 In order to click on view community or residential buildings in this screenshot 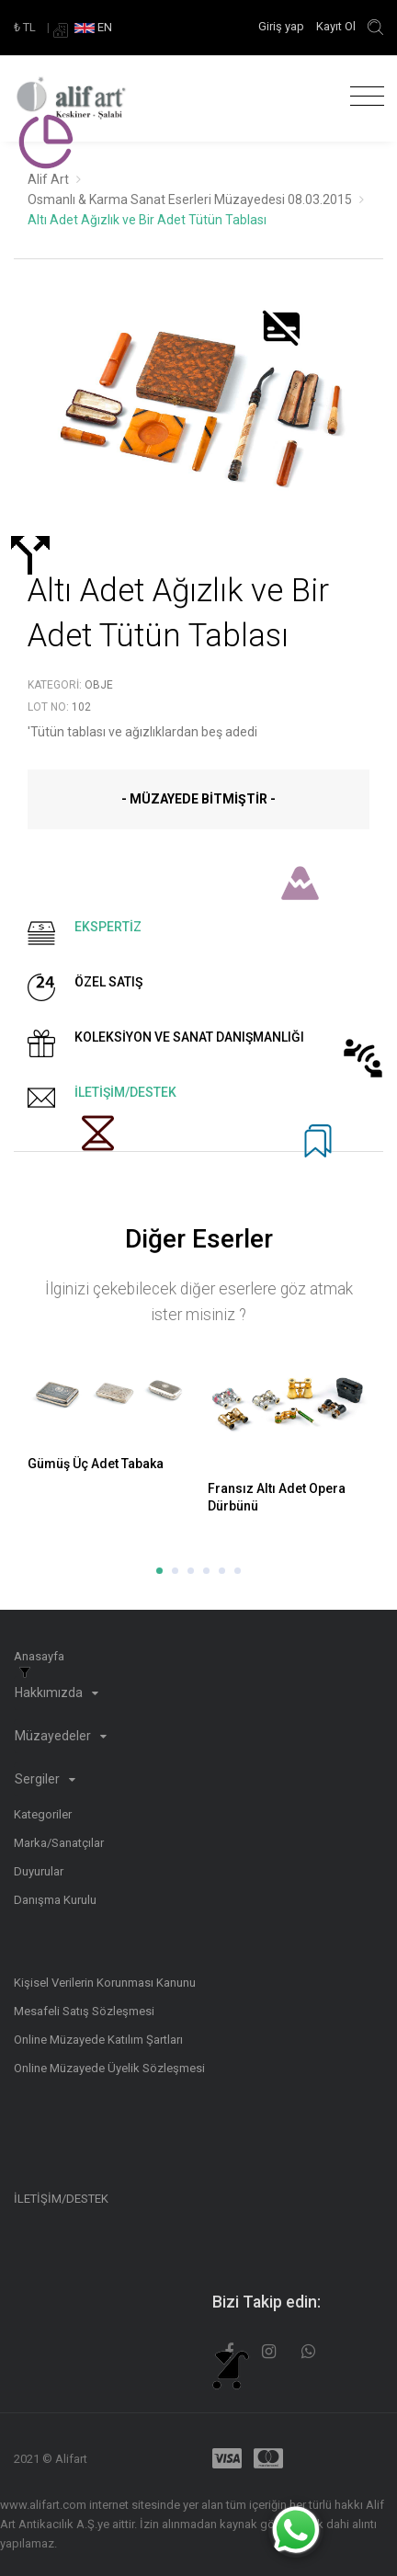, I will do `click(61, 30)`.